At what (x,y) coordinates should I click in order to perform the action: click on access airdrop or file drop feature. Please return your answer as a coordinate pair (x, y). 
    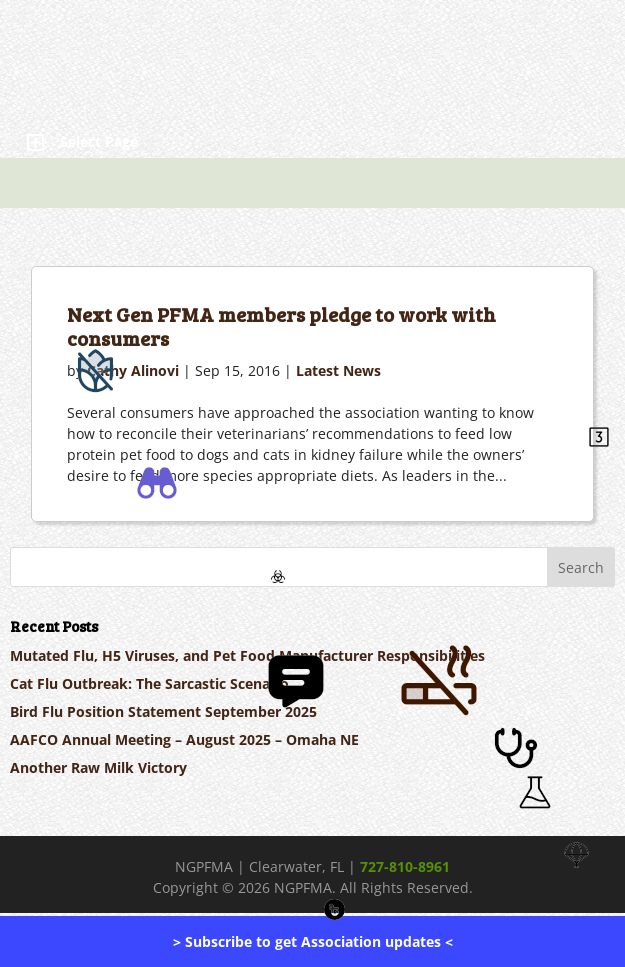
    Looking at the image, I should click on (576, 855).